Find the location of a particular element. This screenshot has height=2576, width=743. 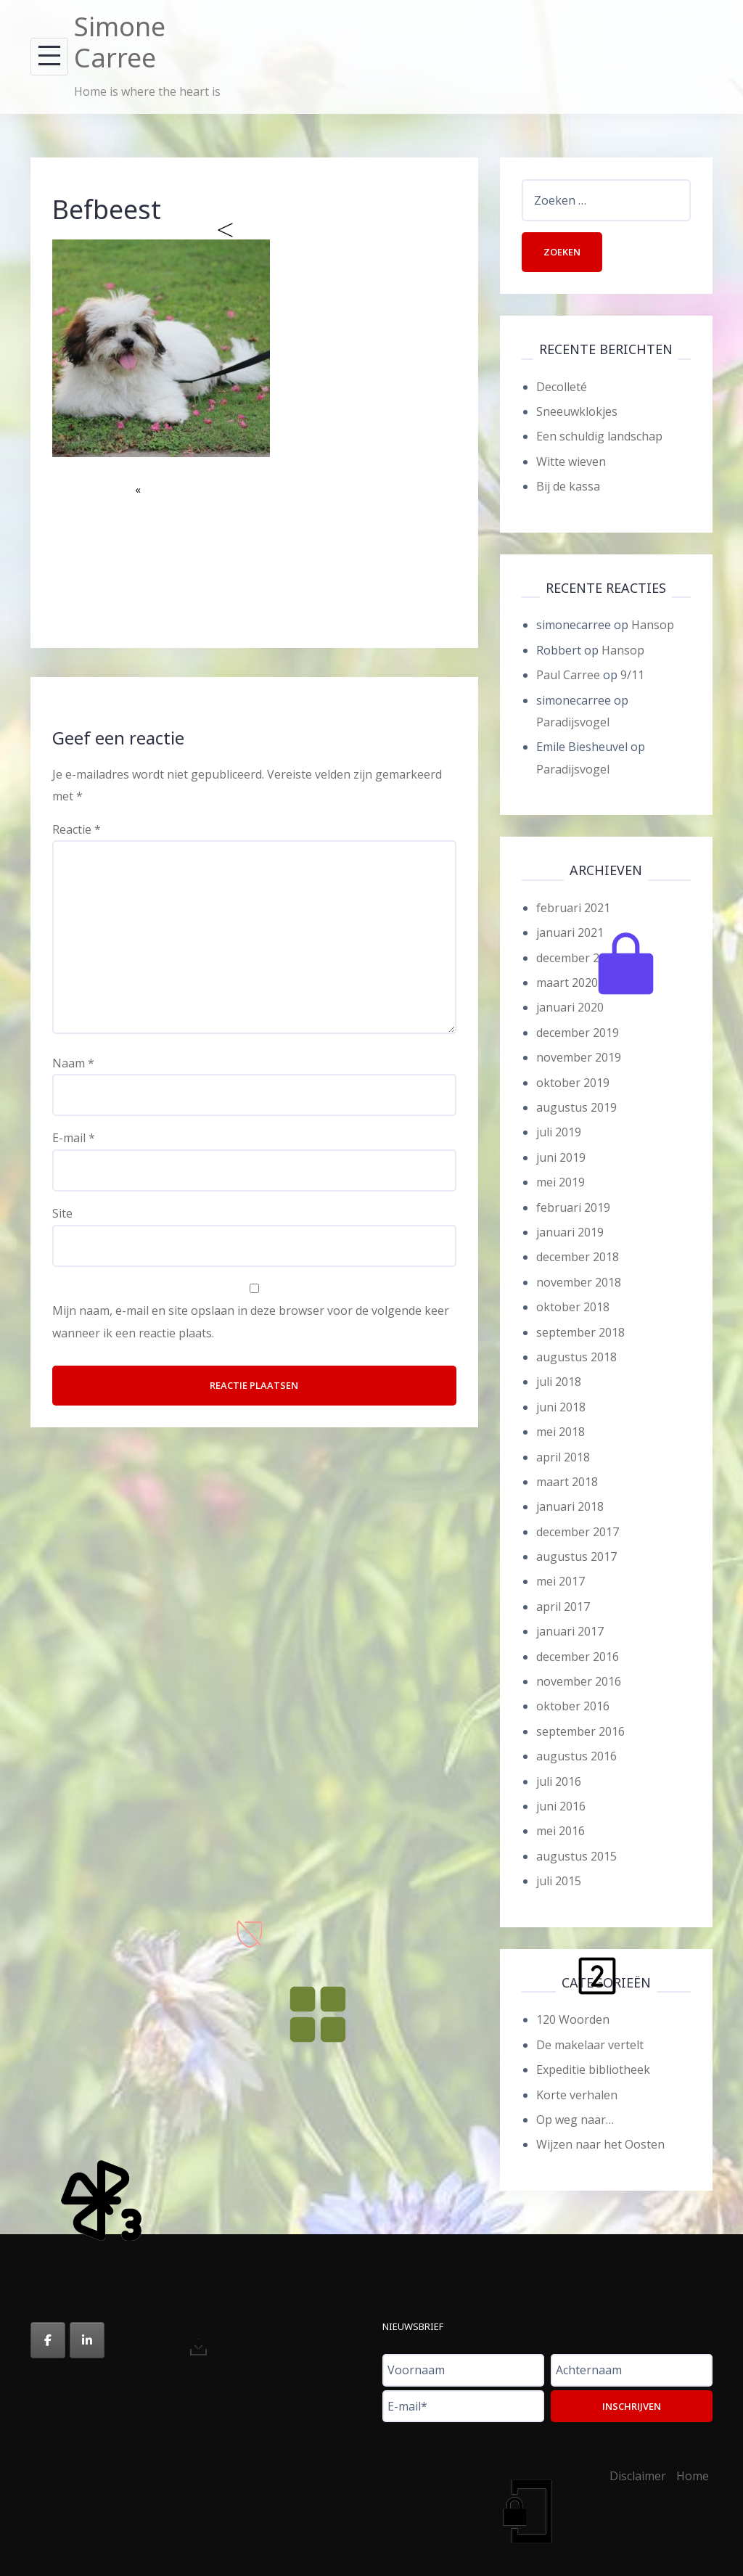

go back to the previous screen is located at coordinates (226, 230).